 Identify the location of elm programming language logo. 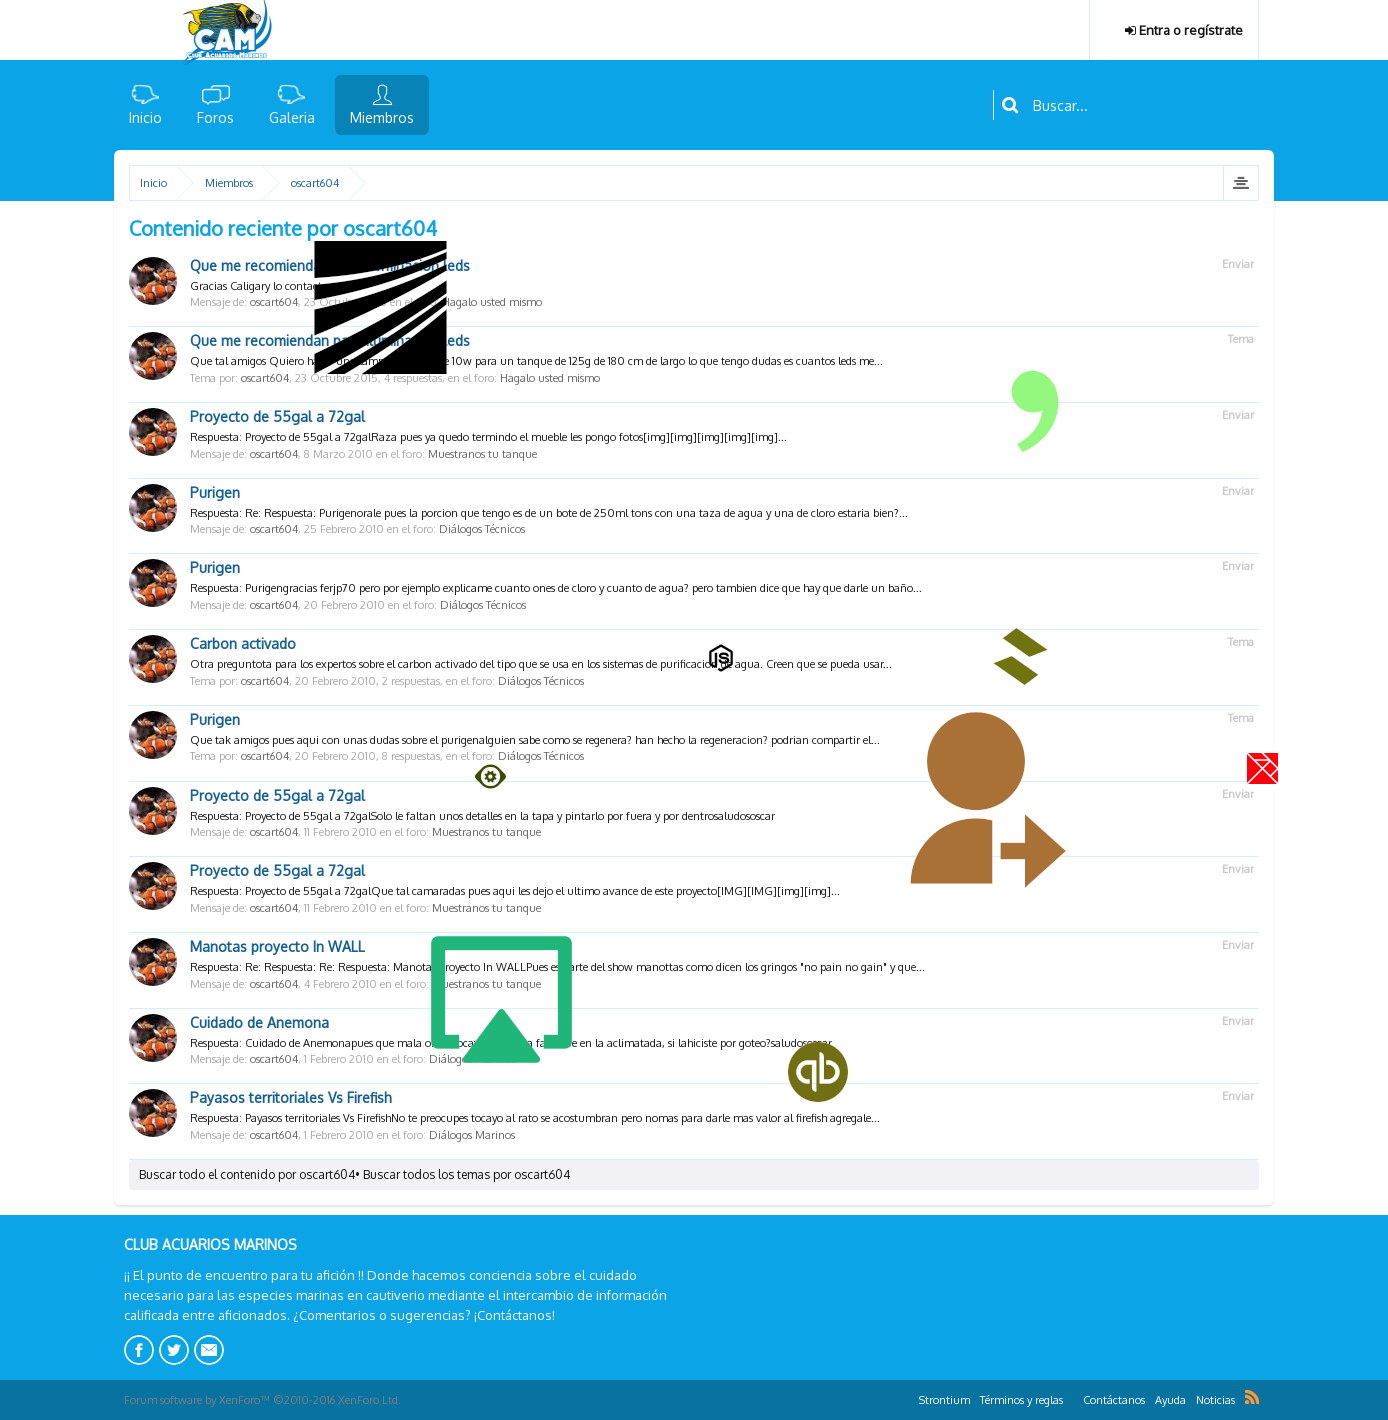
(1262, 768).